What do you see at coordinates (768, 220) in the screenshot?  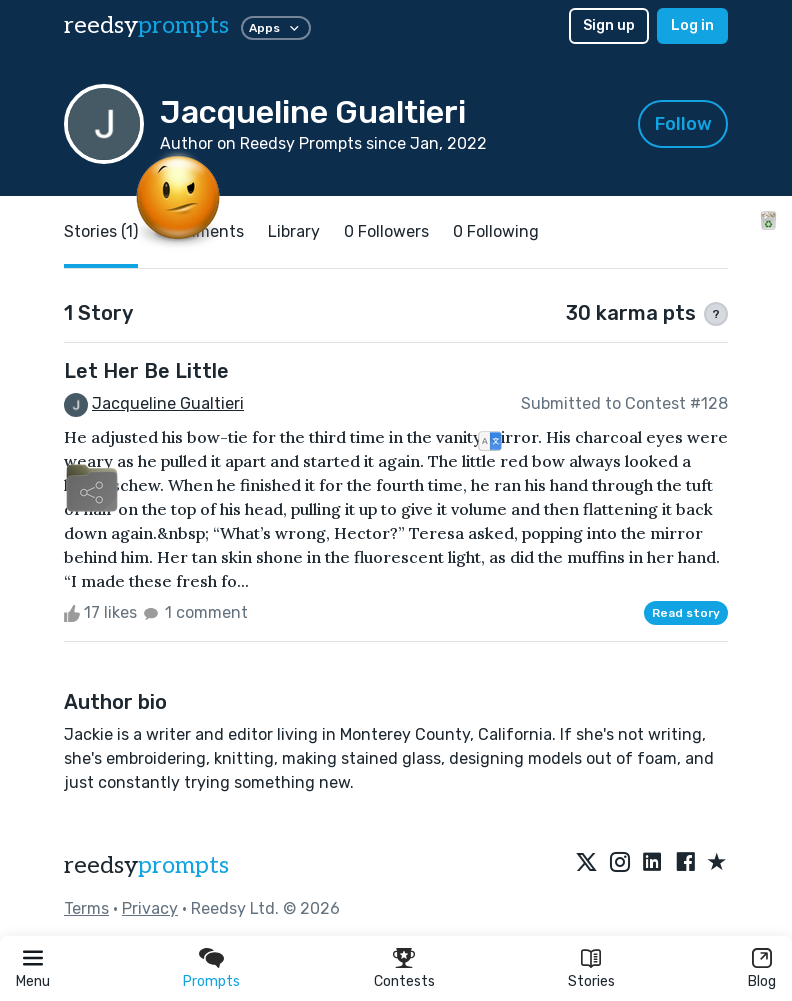 I see `indicates trash bin contains deleted items` at bounding box center [768, 220].